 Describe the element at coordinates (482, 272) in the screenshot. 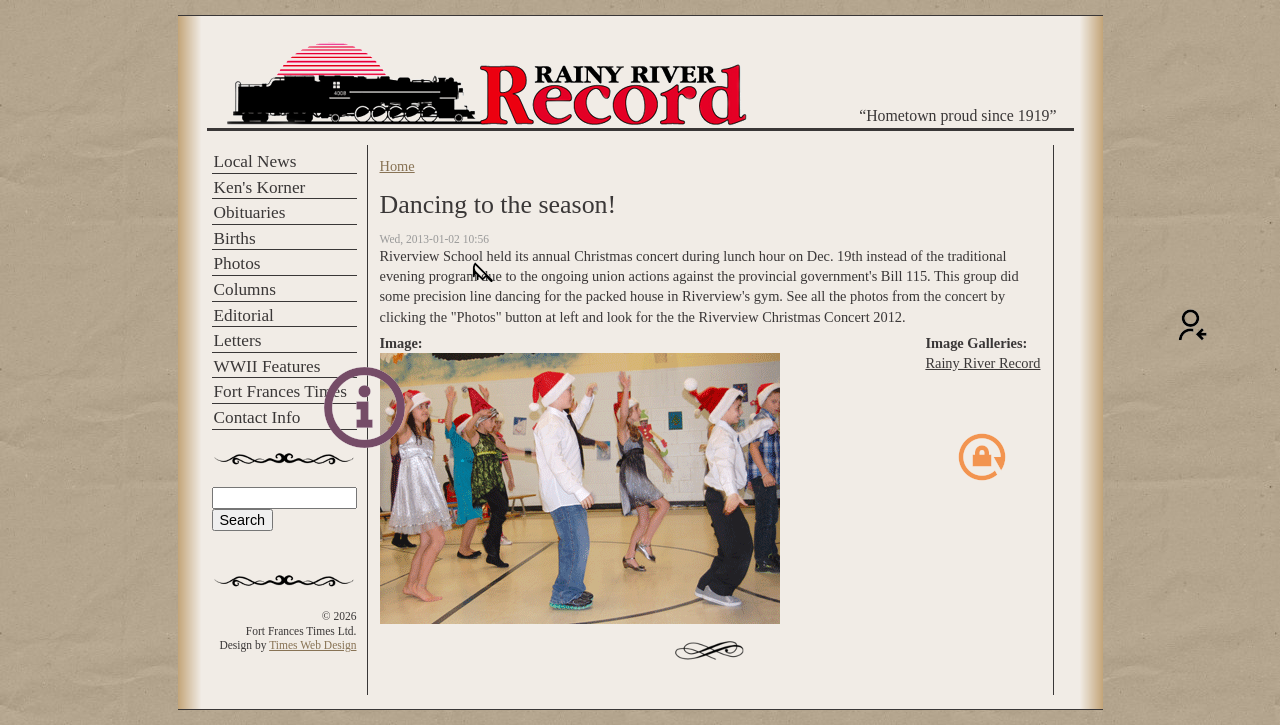

I see `indicates mature or violent content warning` at that location.